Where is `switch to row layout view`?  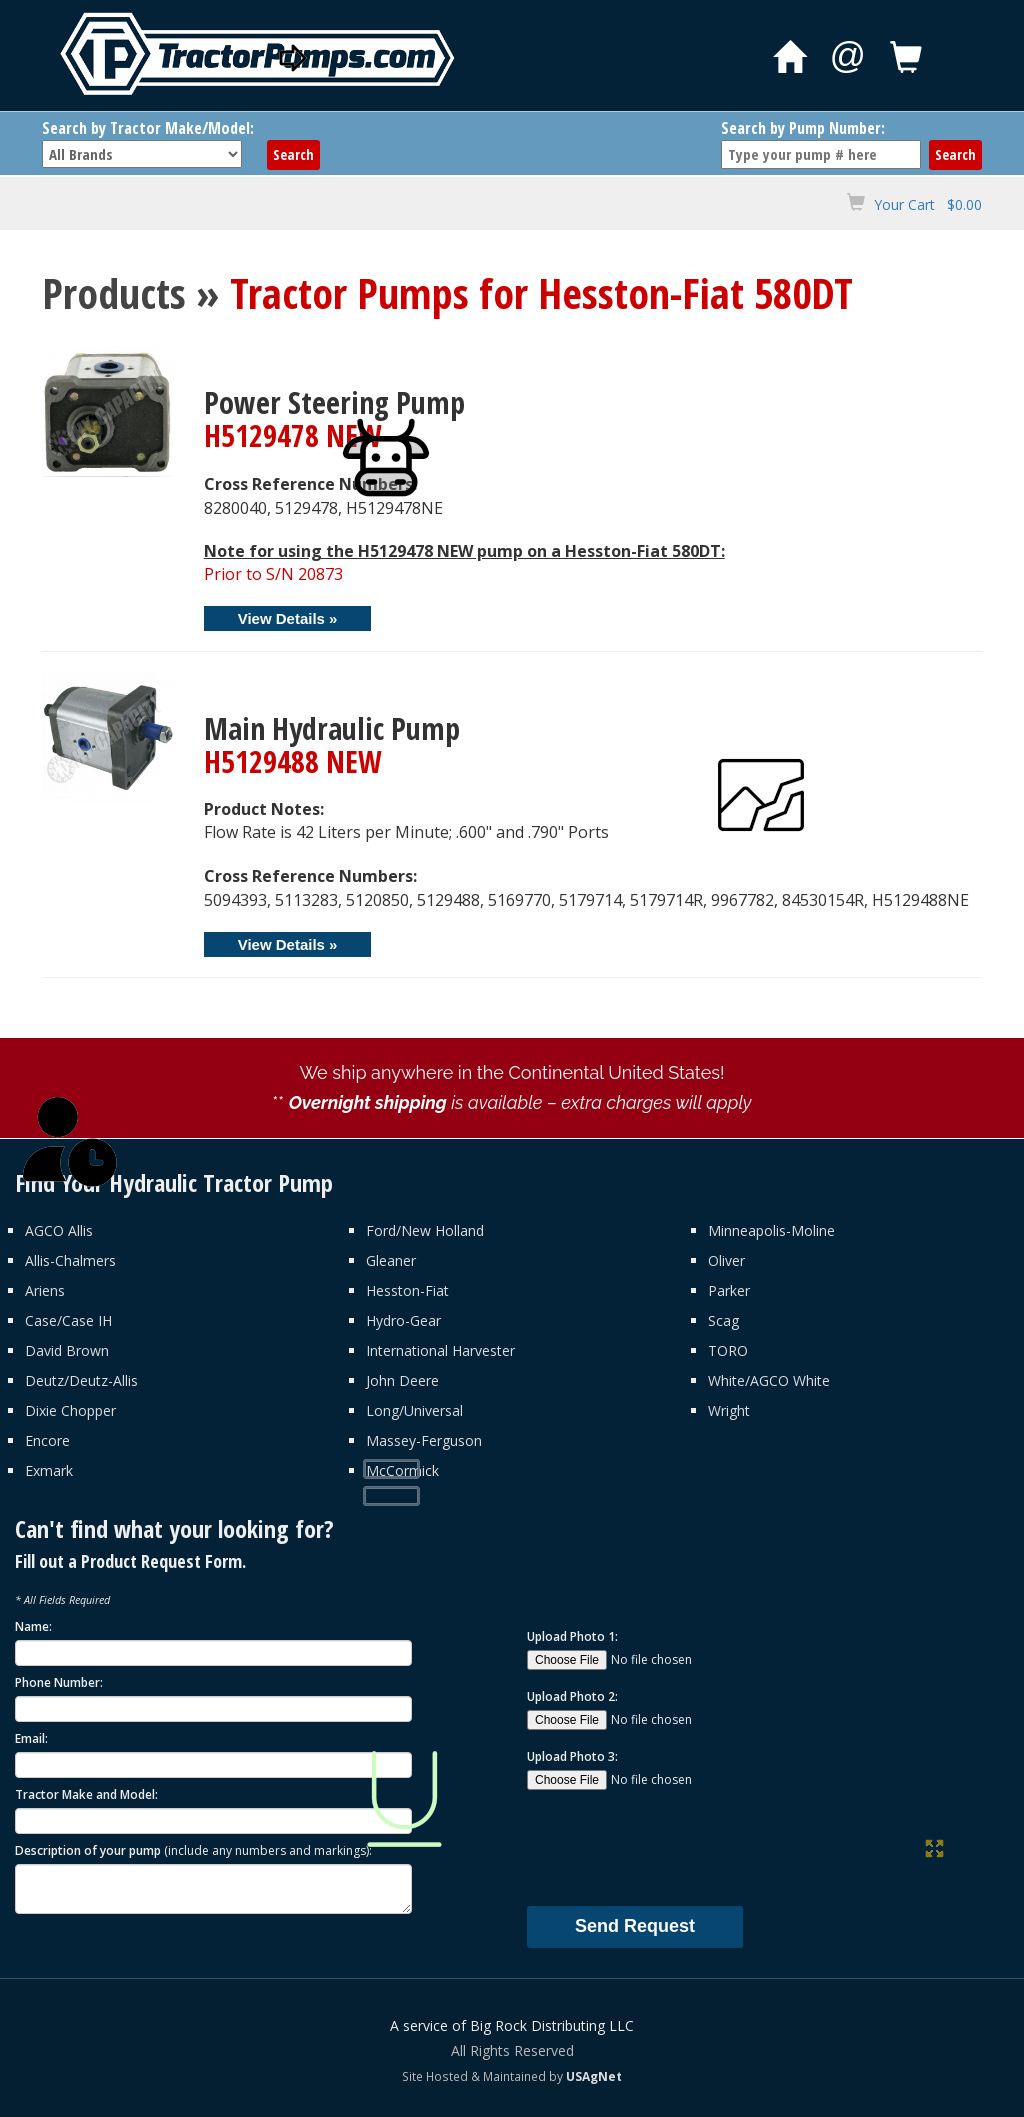 switch to row layout view is located at coordinates (391, 1482).